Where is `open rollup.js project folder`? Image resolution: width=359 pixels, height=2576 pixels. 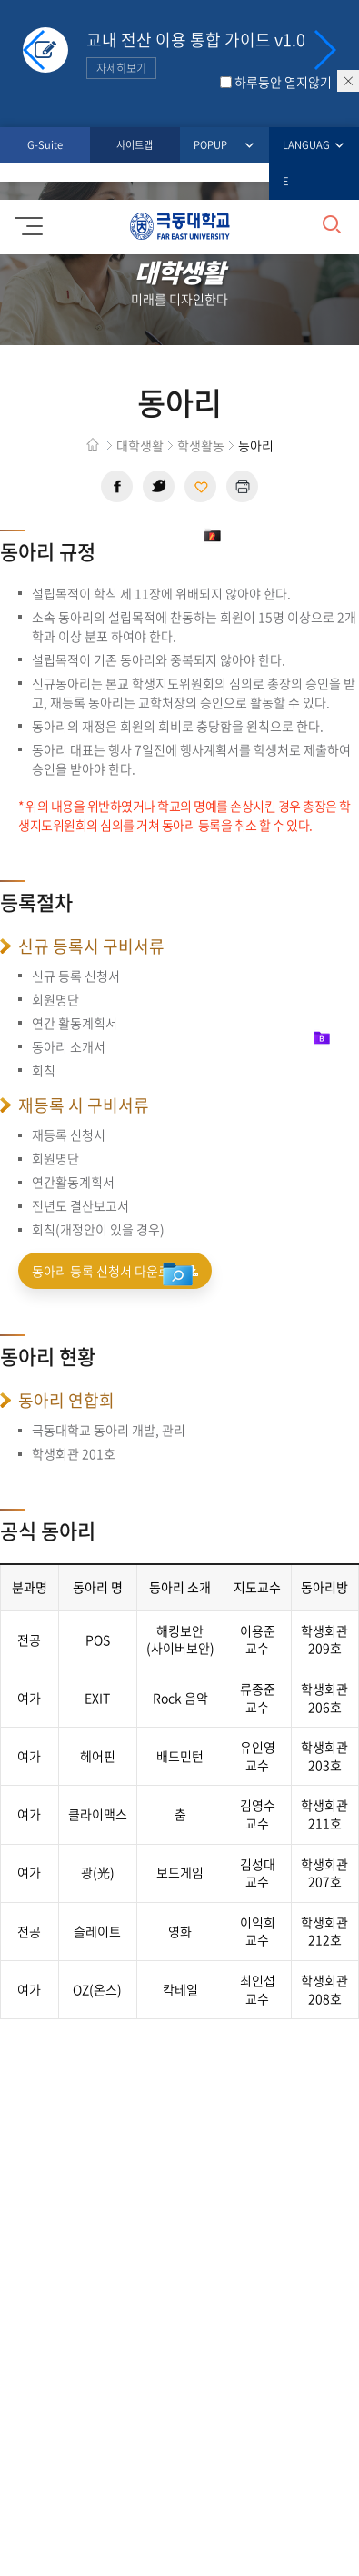
open rollup.js project folder is located at coordinates (212, 535).